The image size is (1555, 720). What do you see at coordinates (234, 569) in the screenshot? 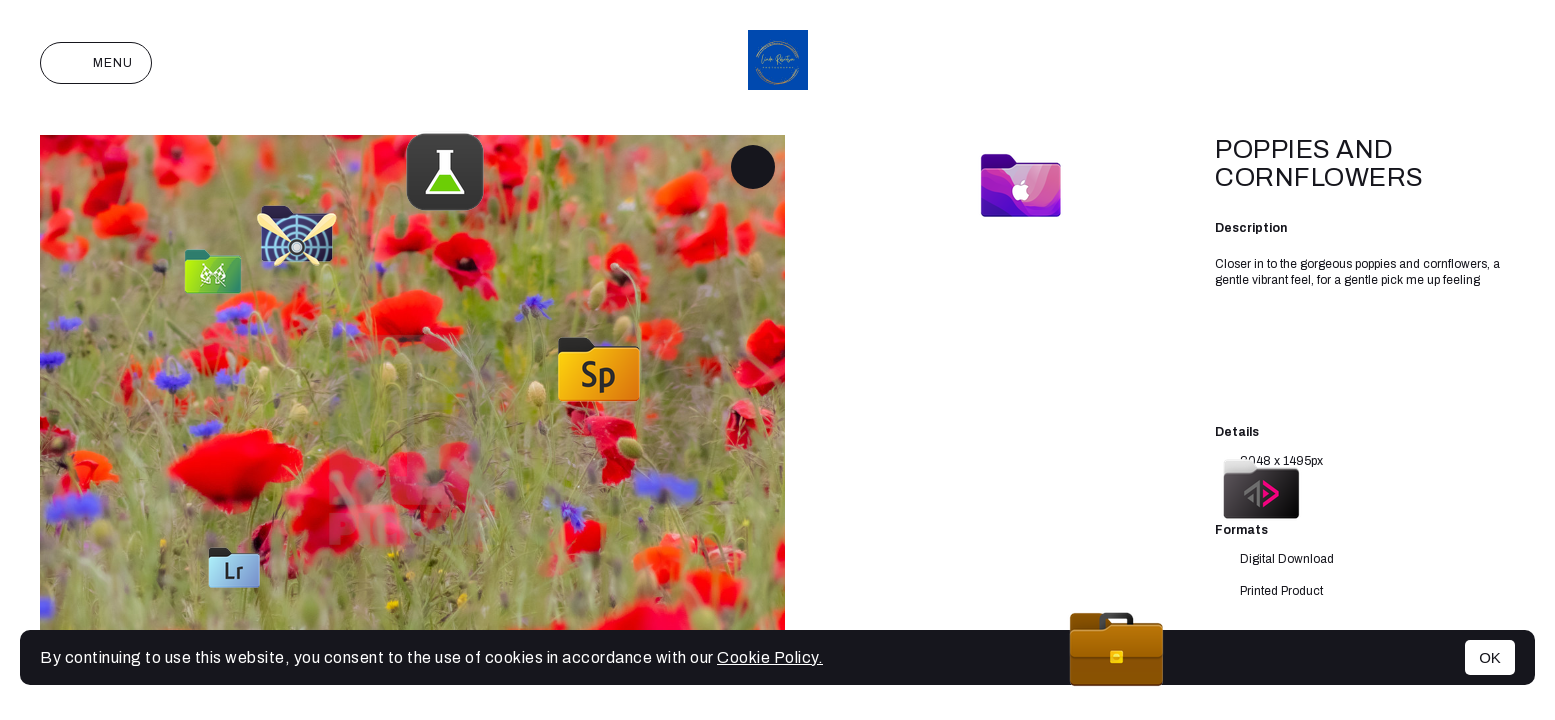
I see `open folder containing Adobe Lightroom files` at bounding box center [234, 569].